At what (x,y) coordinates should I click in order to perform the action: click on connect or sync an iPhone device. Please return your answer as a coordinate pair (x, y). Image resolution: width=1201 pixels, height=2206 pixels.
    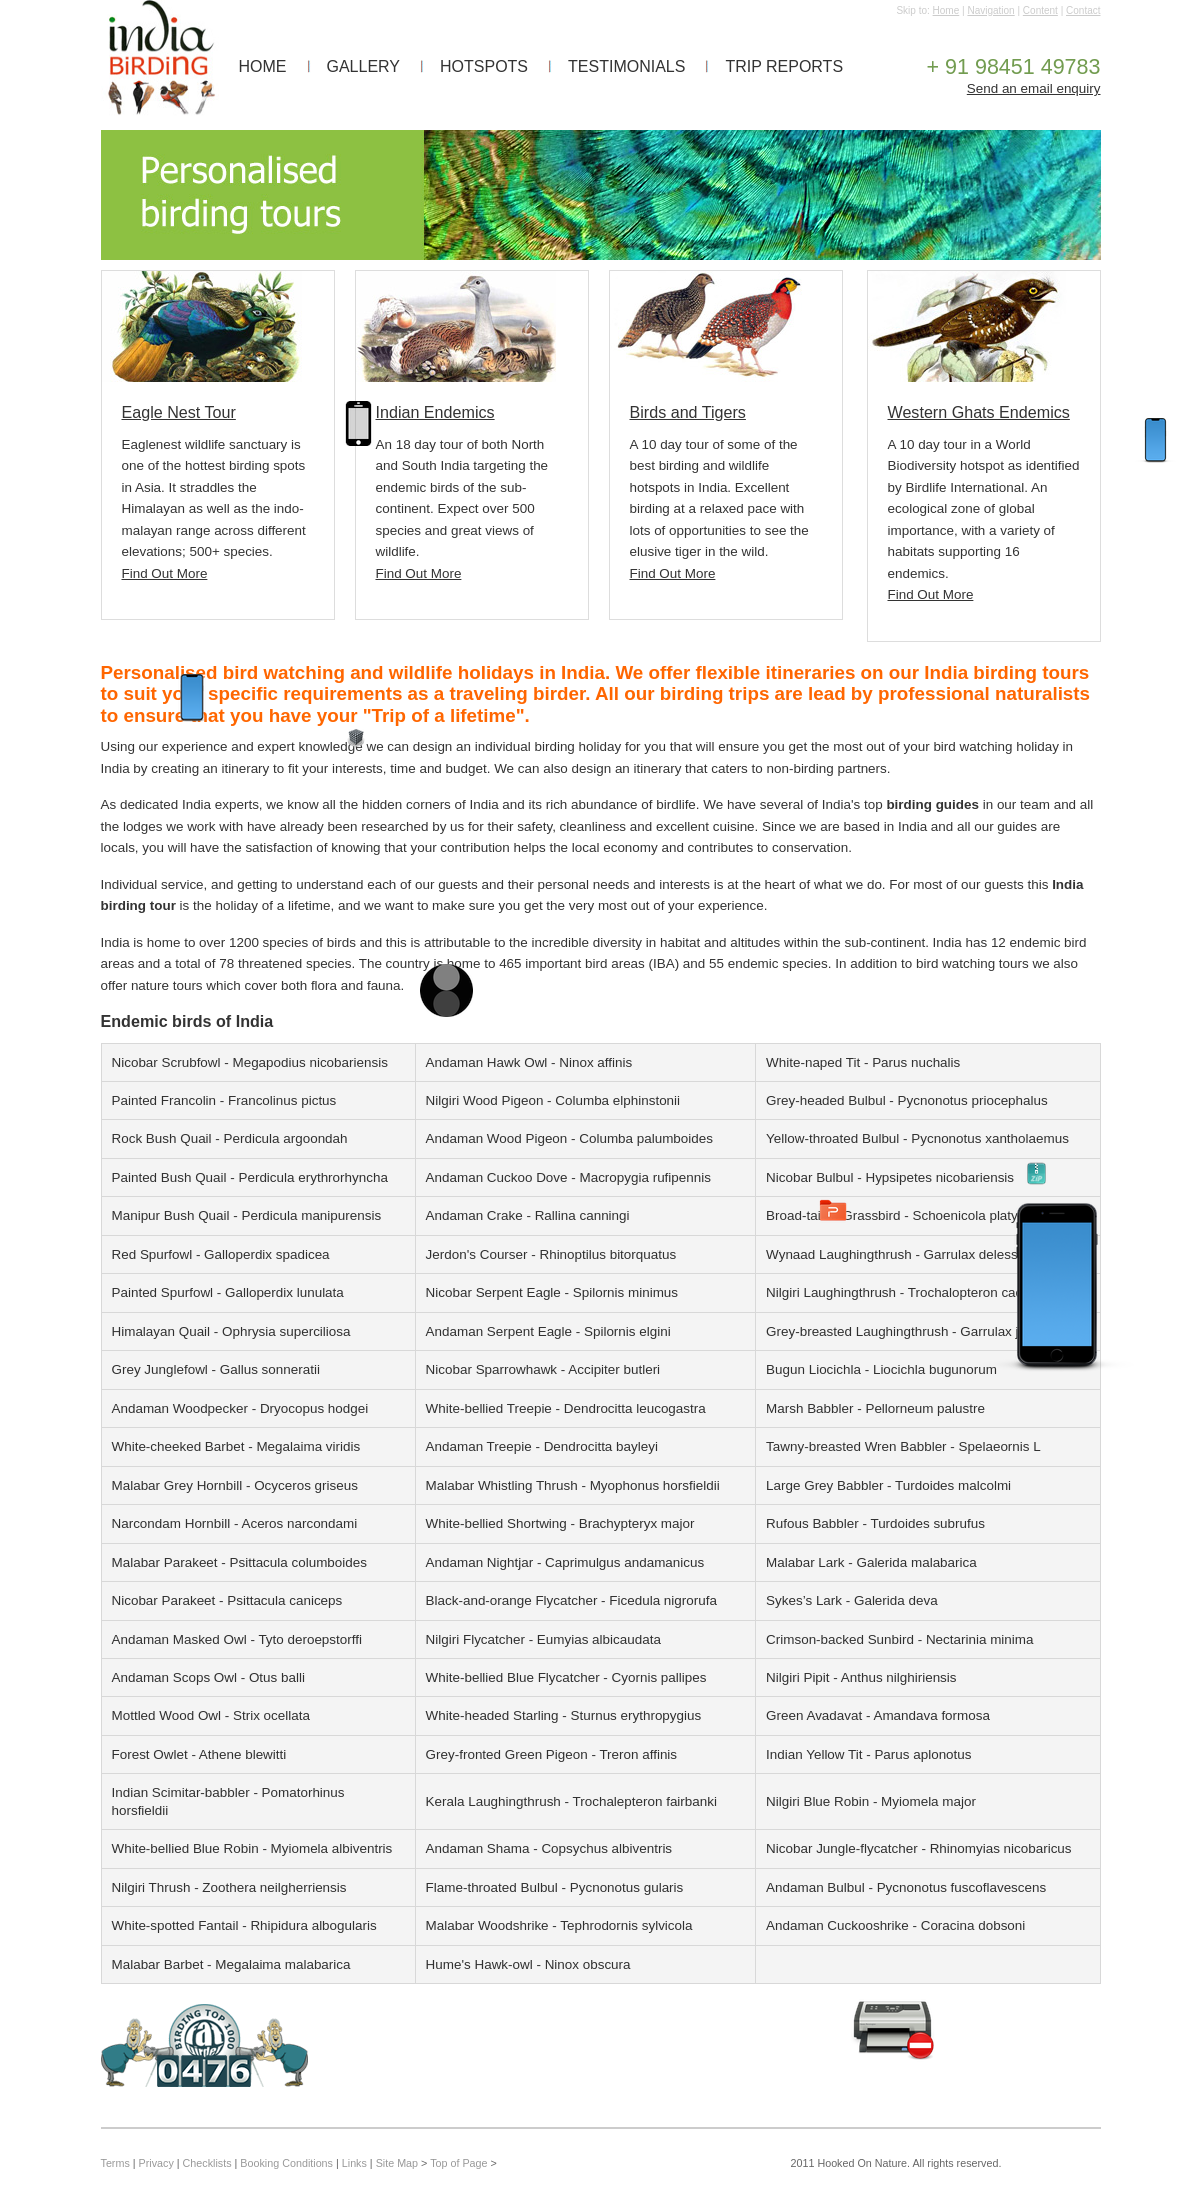
    Looking at the image, I should click on (1057, 1287).